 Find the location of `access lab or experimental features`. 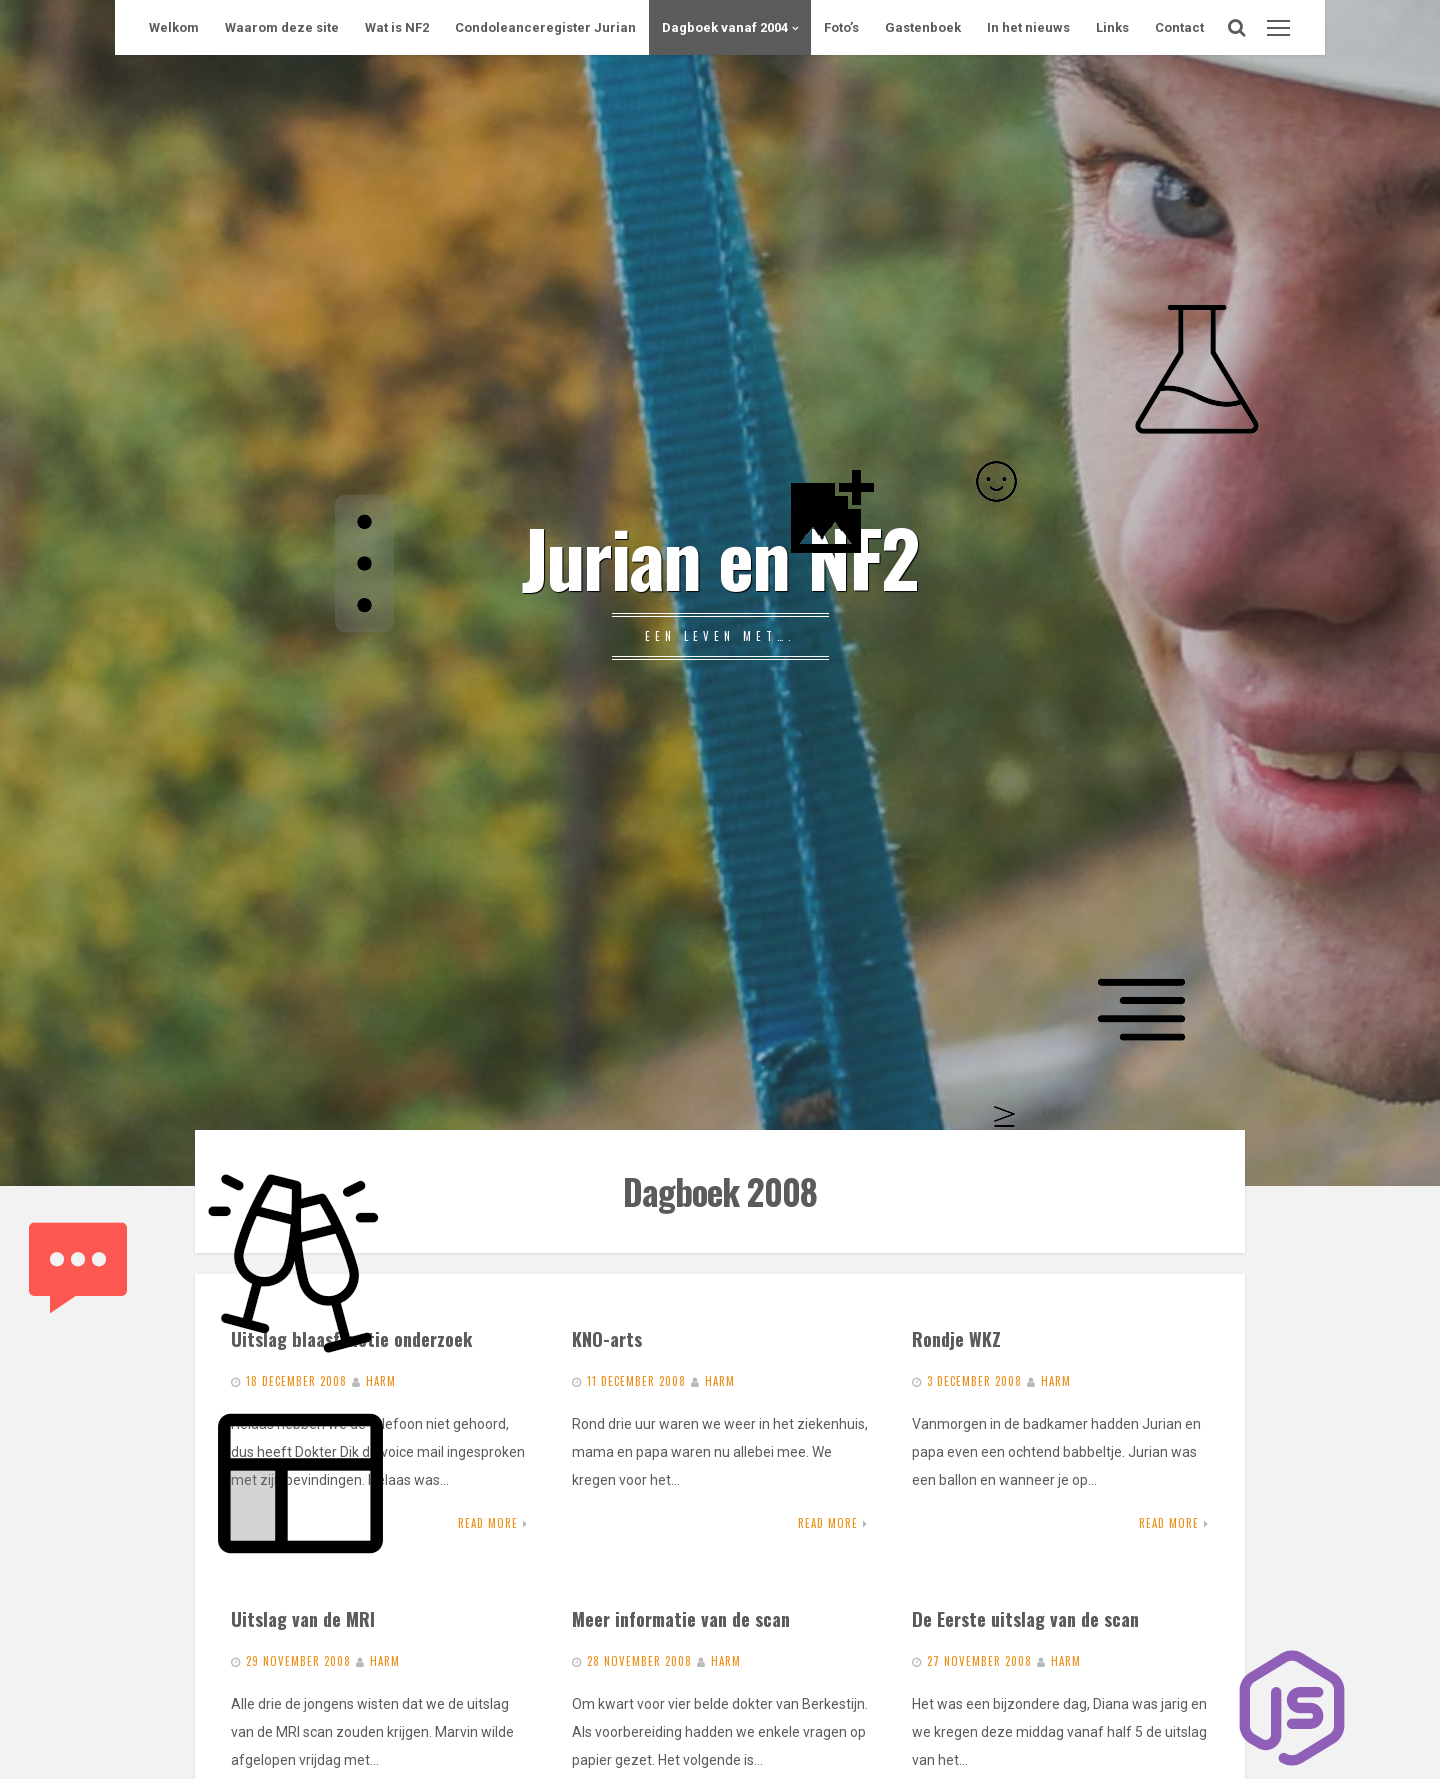

access lab or experimental features is located at coordinates (1197, 372).